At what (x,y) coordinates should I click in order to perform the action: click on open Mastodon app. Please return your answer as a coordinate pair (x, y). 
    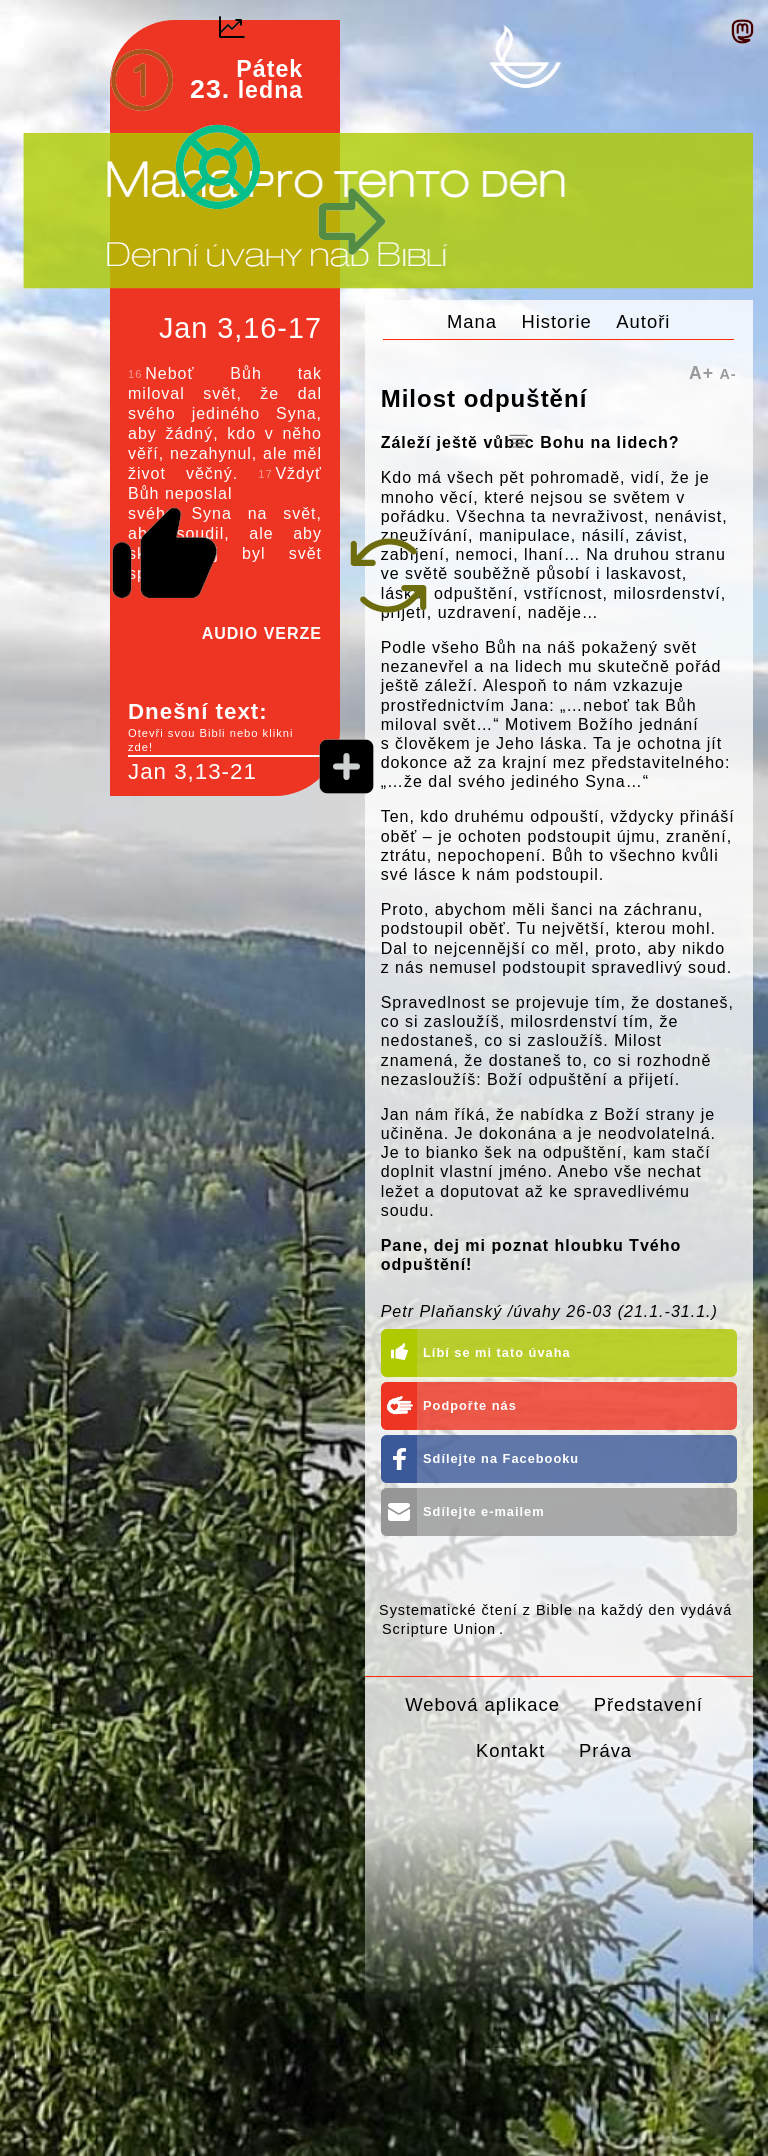
    Looking at the image, I should click on (742, 31).